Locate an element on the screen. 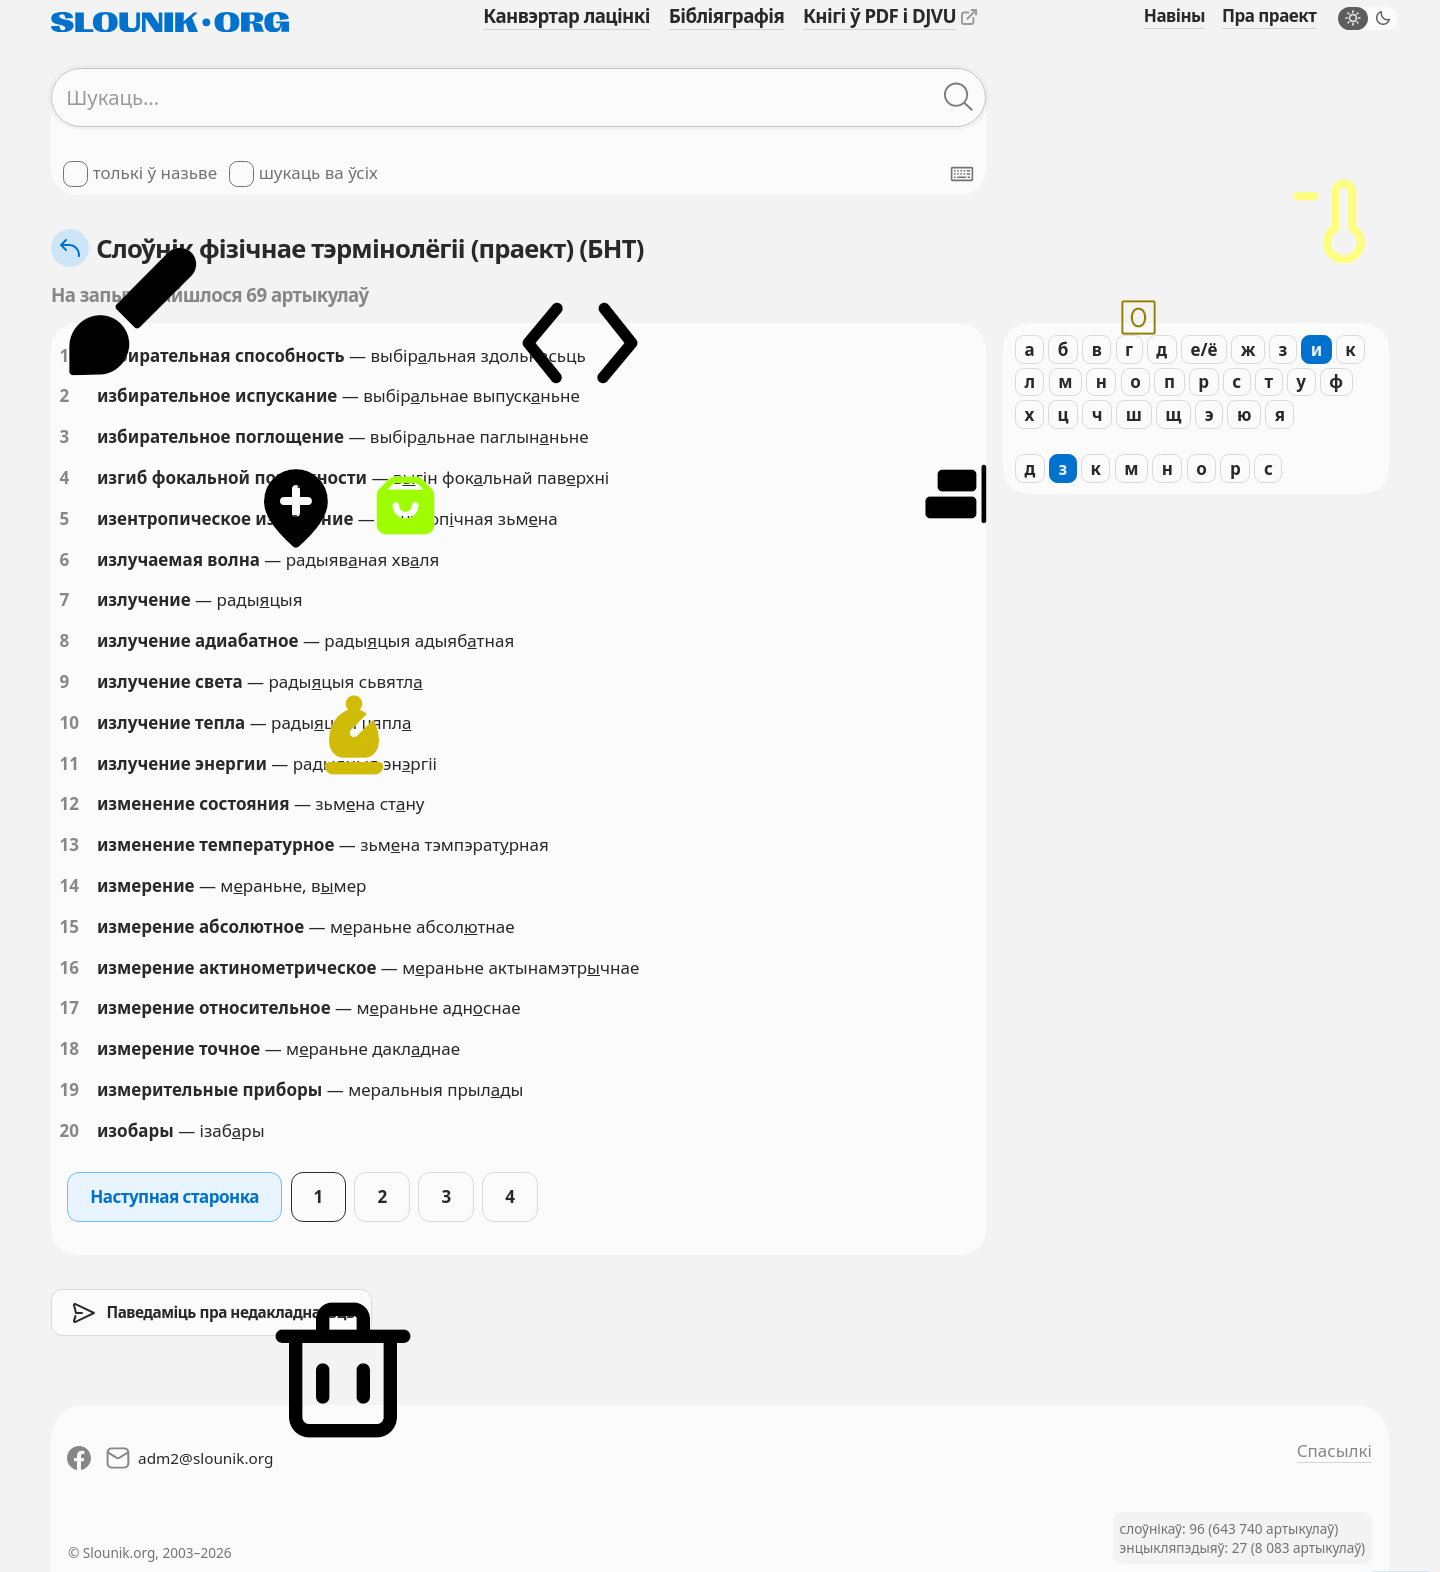 This screenshot has width=1440, height=1572. view or edit source code is located at coordinates (580, 343).